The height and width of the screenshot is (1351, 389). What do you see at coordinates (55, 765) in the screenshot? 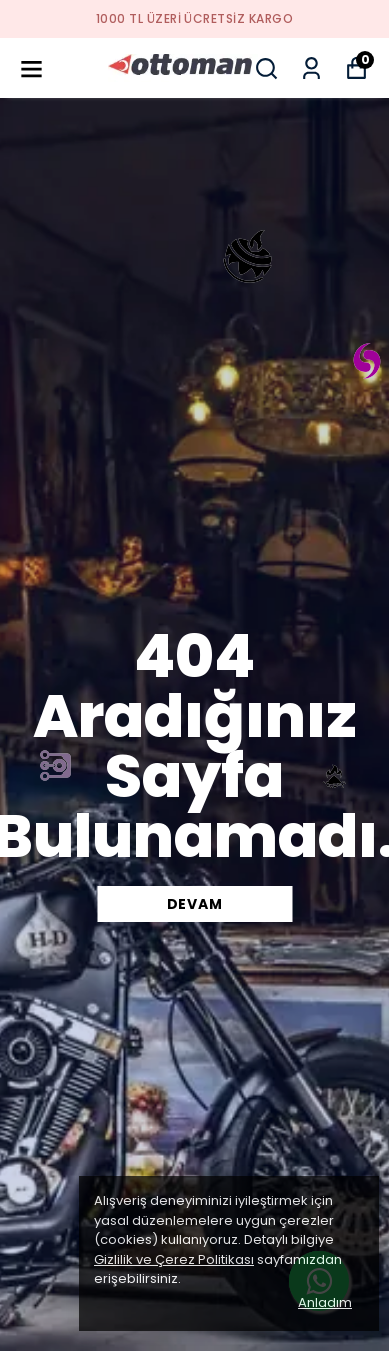
I see `access connection or node settings` at bounding box center [55, 765].